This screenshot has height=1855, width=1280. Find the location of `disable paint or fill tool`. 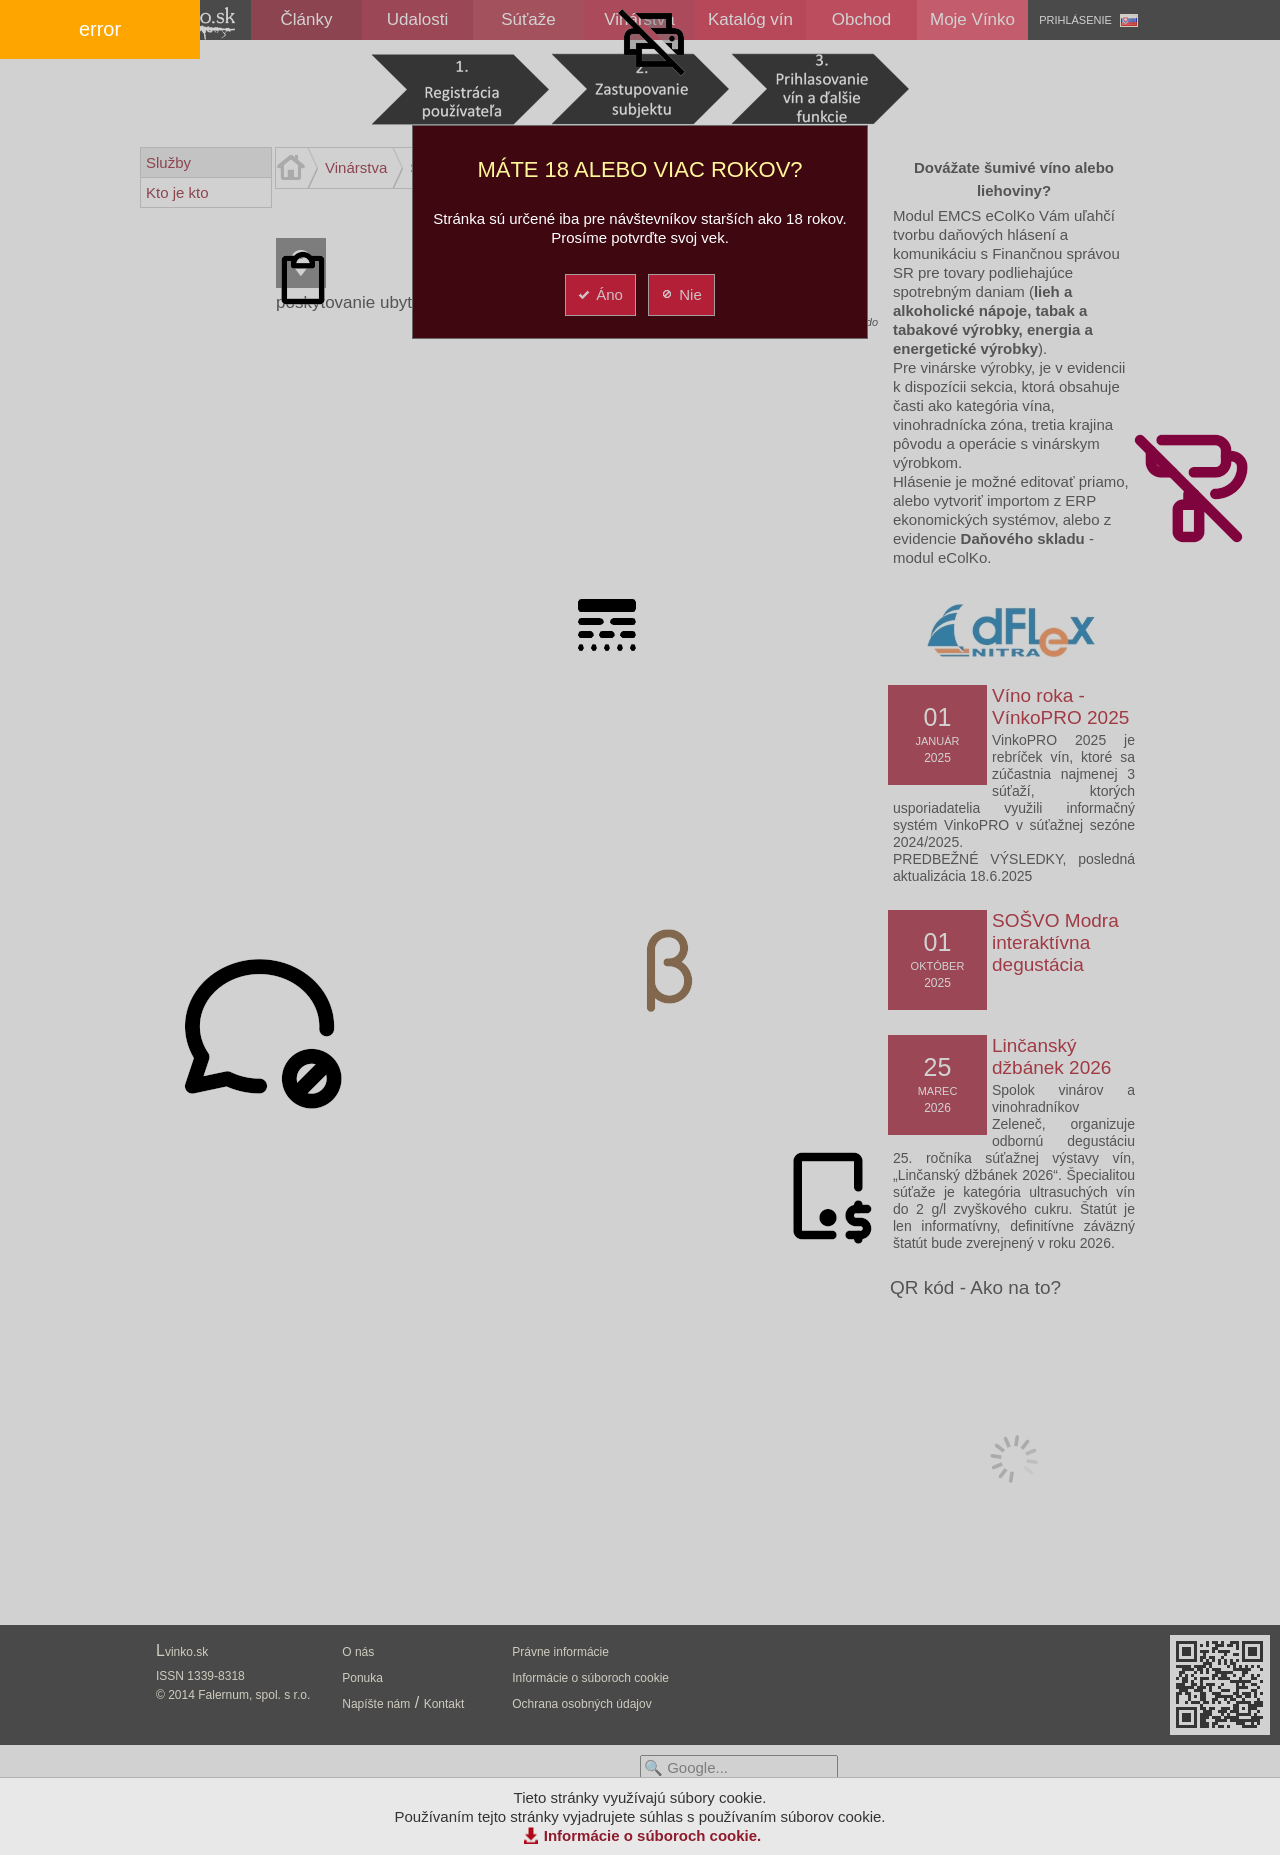

disable paint or fill tool is located at coordinates (1188, 488).